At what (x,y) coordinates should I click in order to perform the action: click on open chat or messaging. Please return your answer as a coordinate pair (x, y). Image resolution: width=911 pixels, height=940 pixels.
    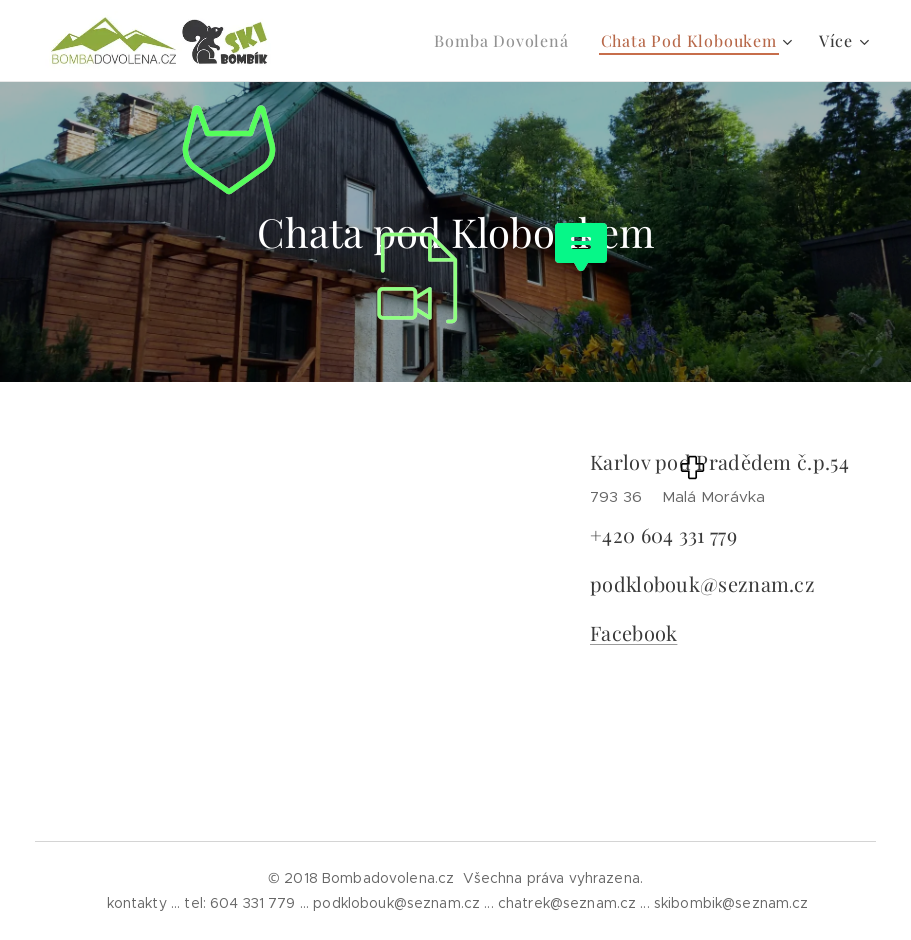
    Looking at the image, I should click on (581, 245).